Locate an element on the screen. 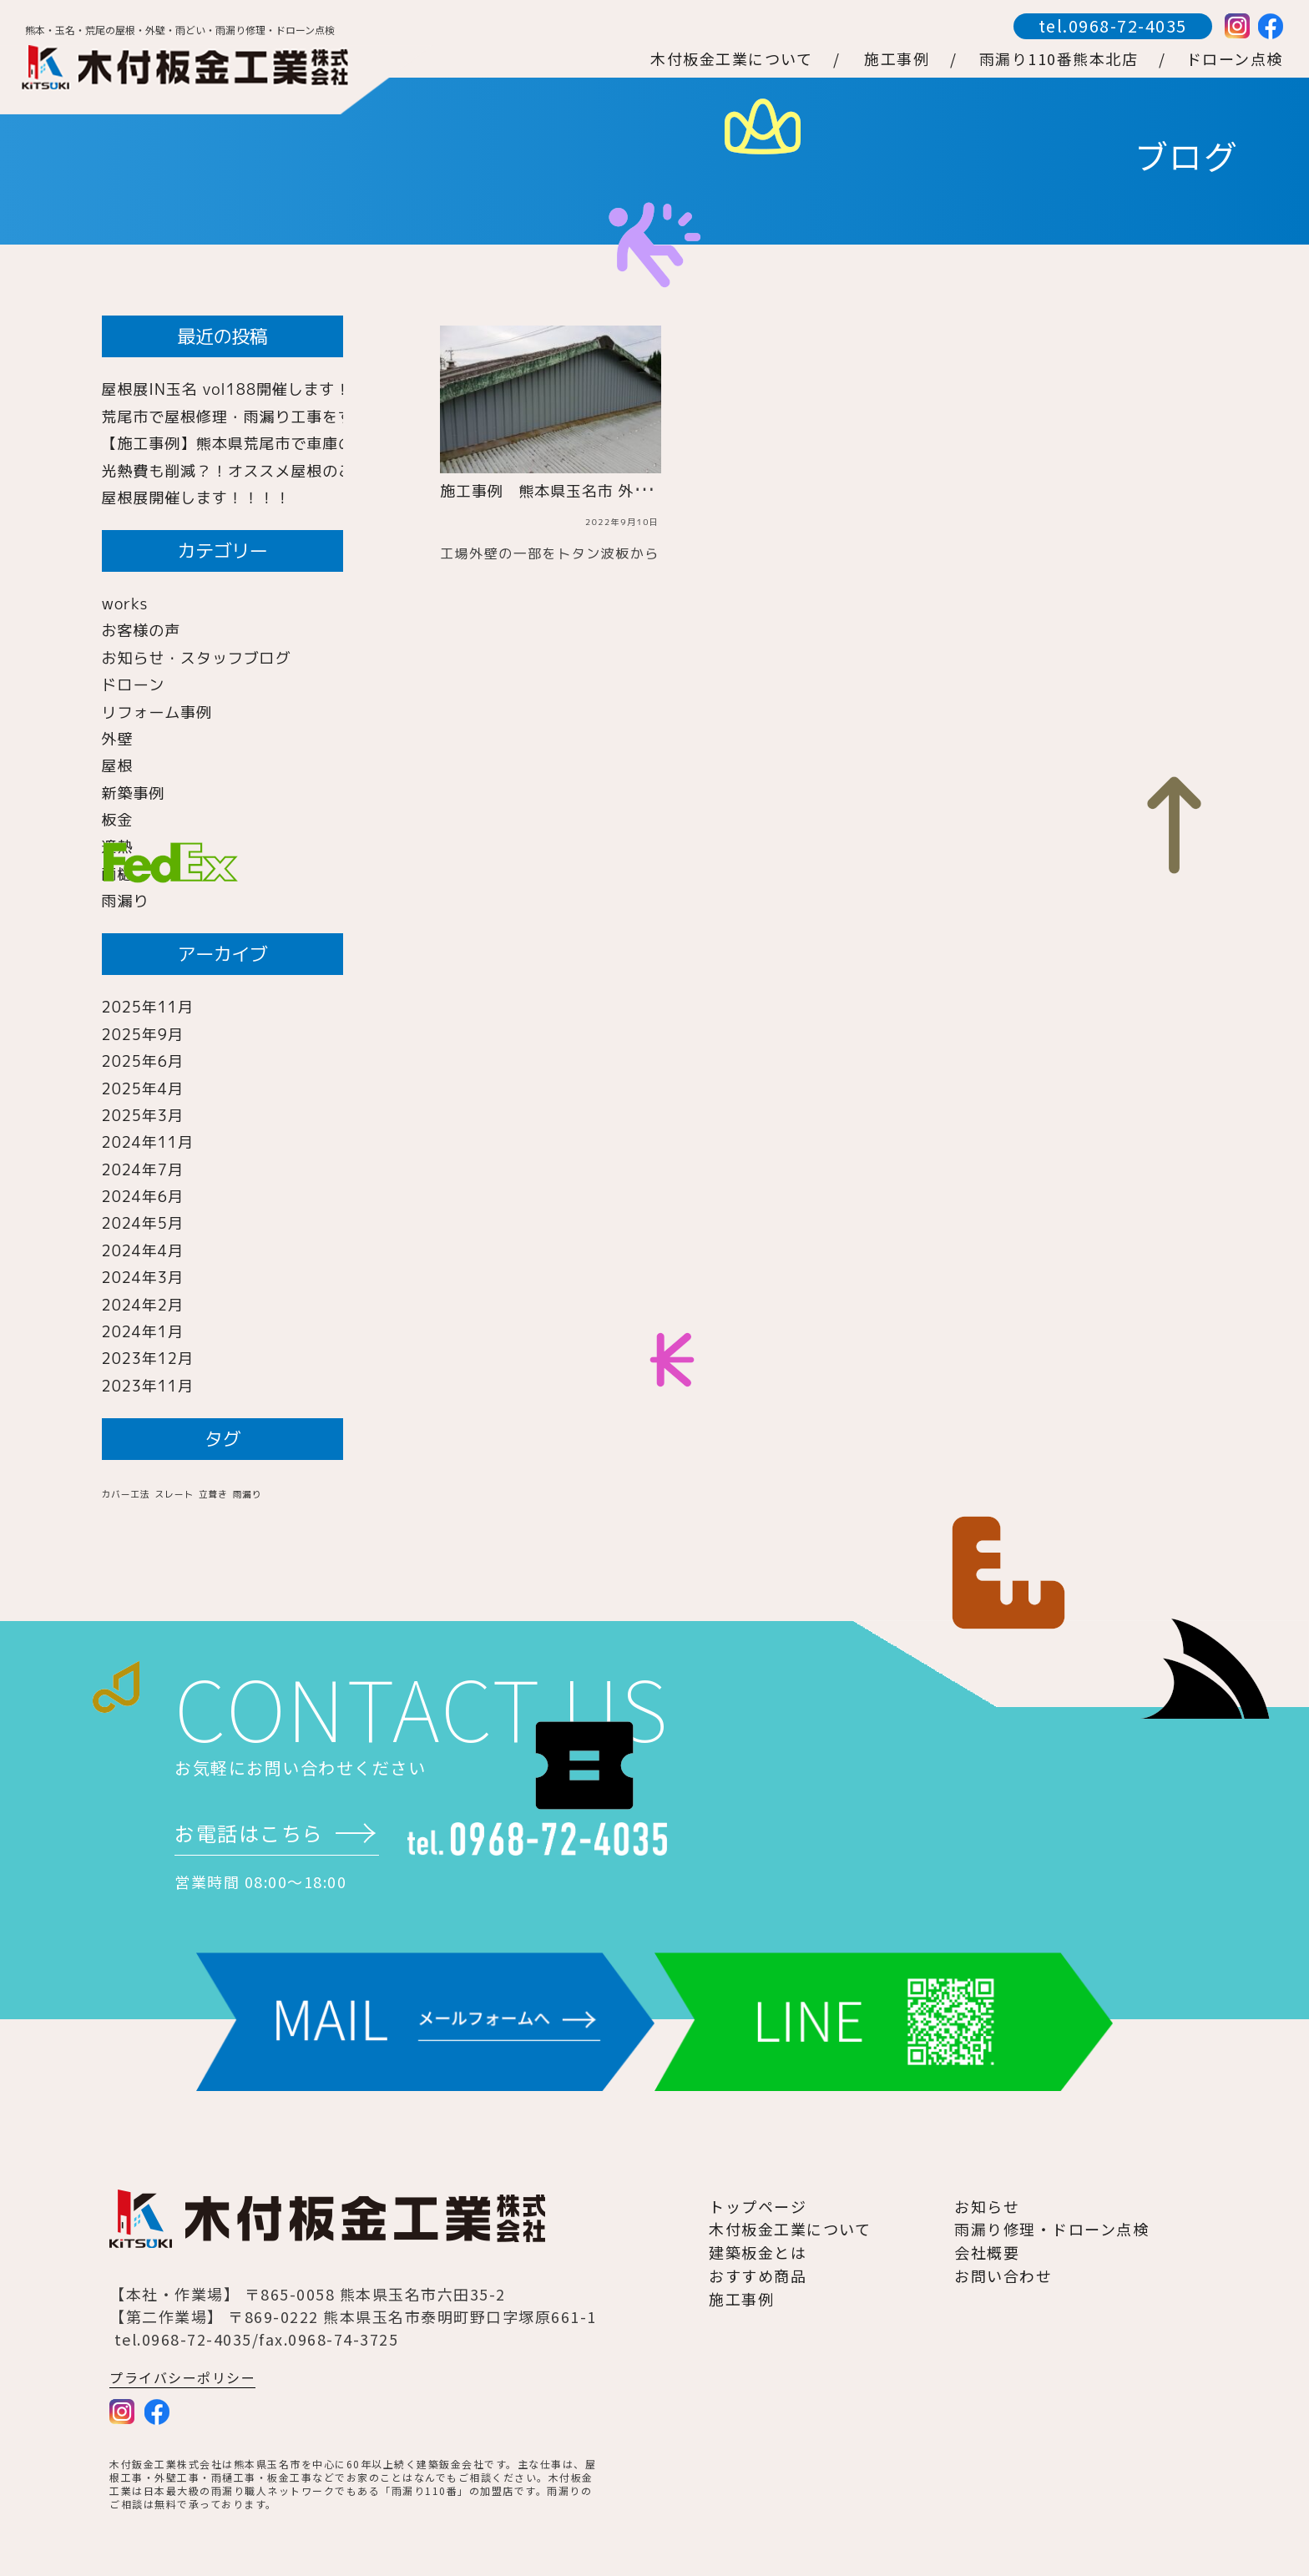 Image resolution: width=1309 pixels, height=2576 pixels. AppSignal logo is located at coordinates (762, 126).